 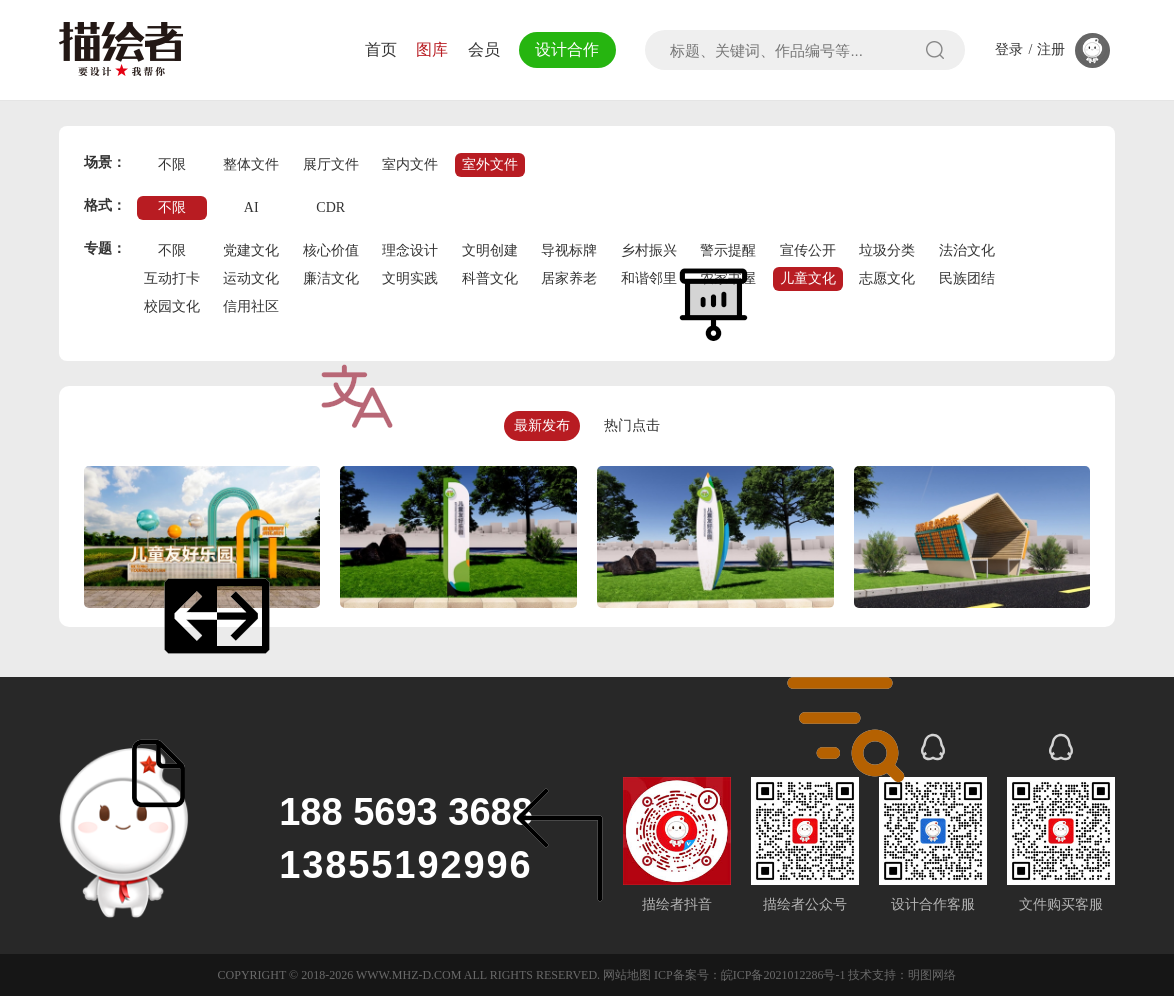 What do you see at coordinates (217, 616) in the screenshot?
I see `toggle between true/false boolean values` at bounding box center [217, 616].